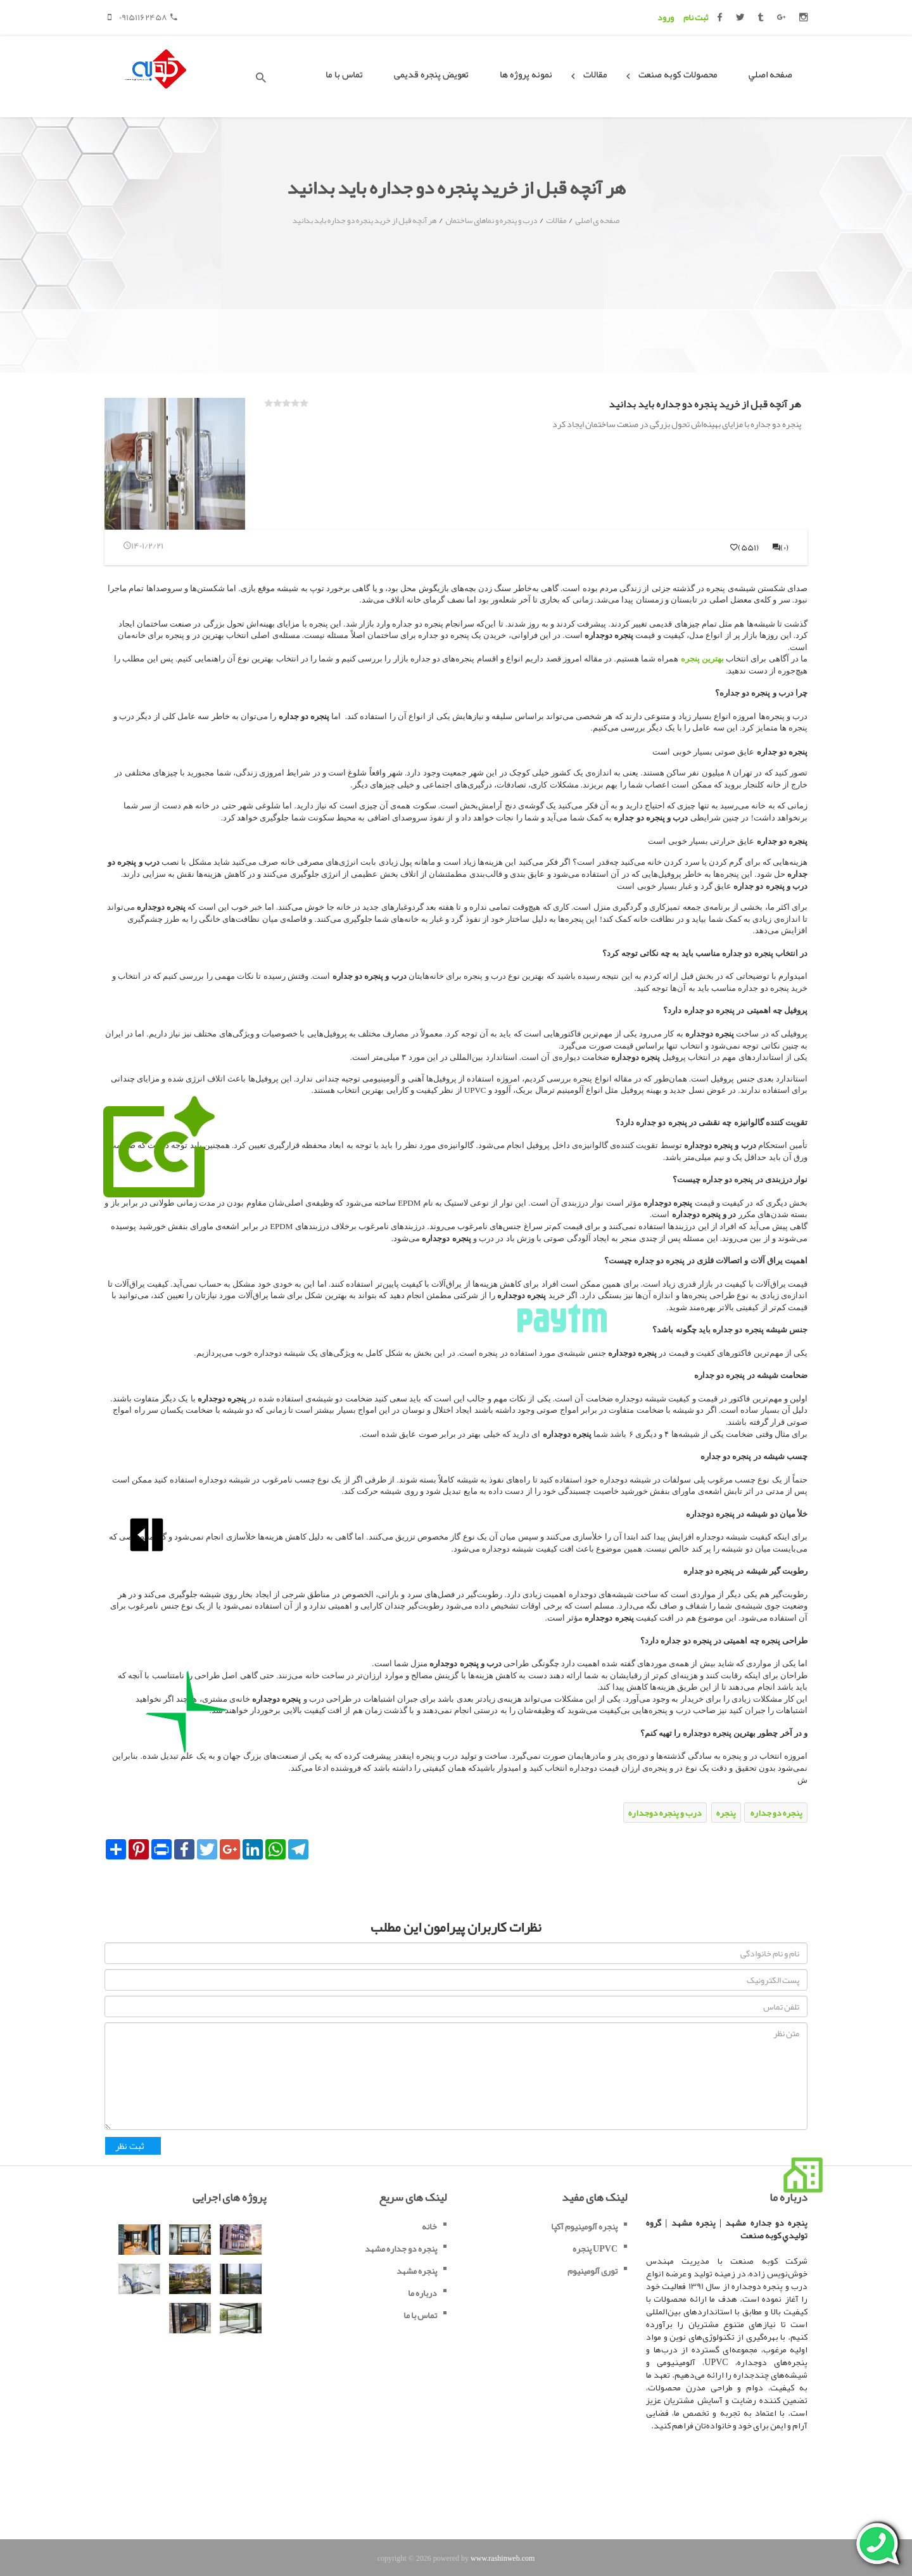 This screenshot has width=912, height=2576. Describe the element at coordinates (803, 2175) in the screenshot. I see `access community or neighborhood features` at that location.